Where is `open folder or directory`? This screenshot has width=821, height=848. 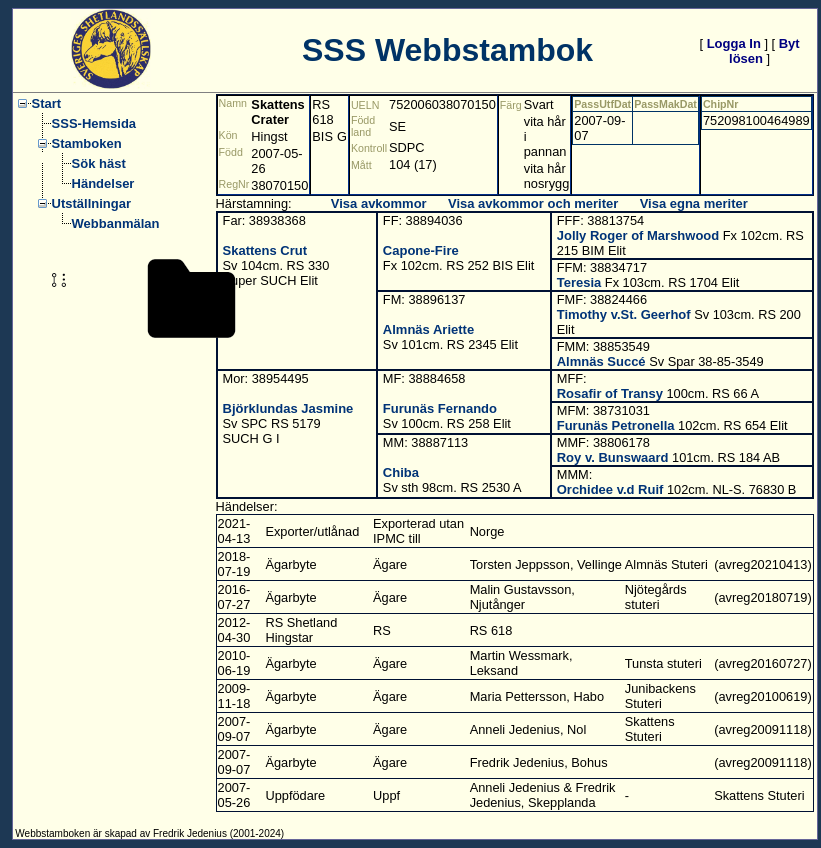 open folder or directory is located at coordinates (191, 298).